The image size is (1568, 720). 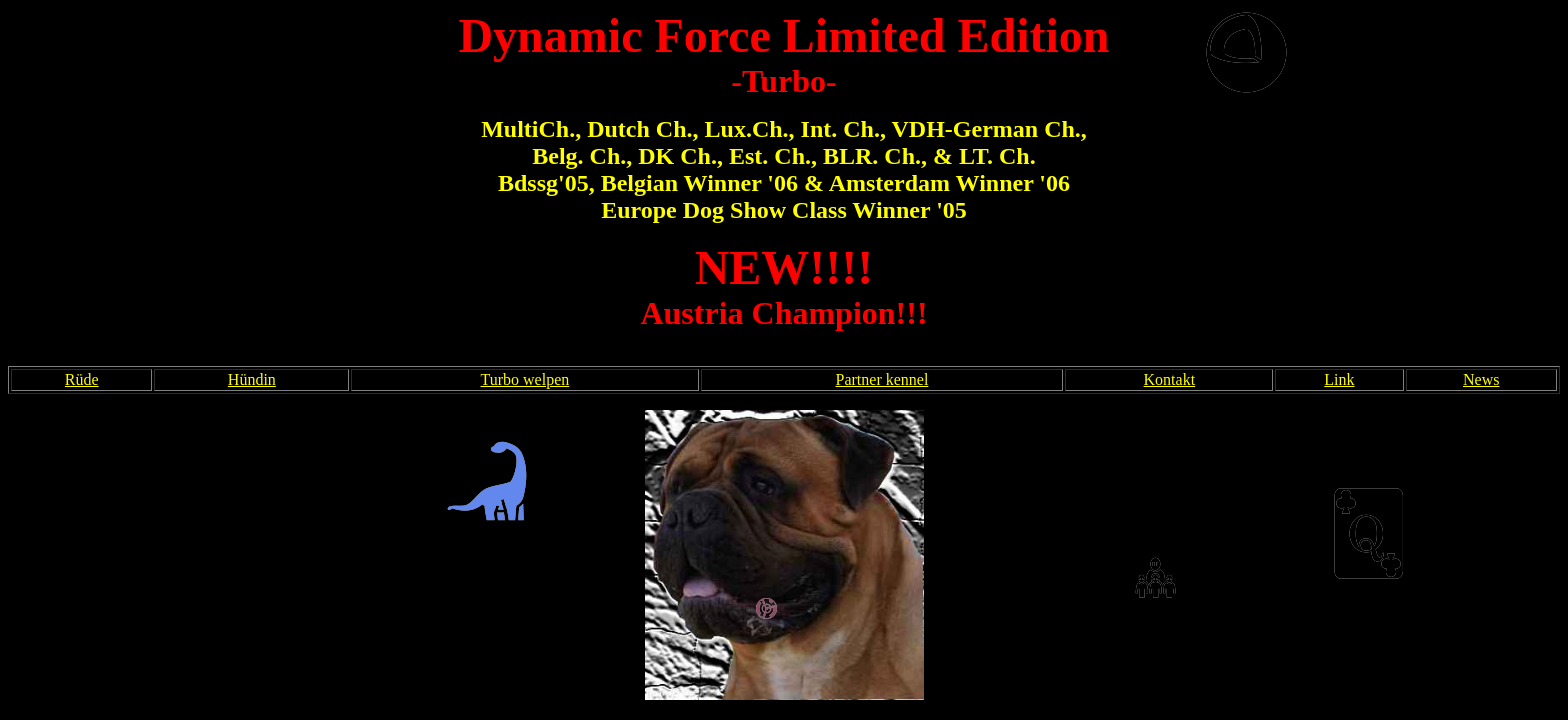 I want to click on dinosaur category or prehistoric theme indicator, so click(x=487, y=481).